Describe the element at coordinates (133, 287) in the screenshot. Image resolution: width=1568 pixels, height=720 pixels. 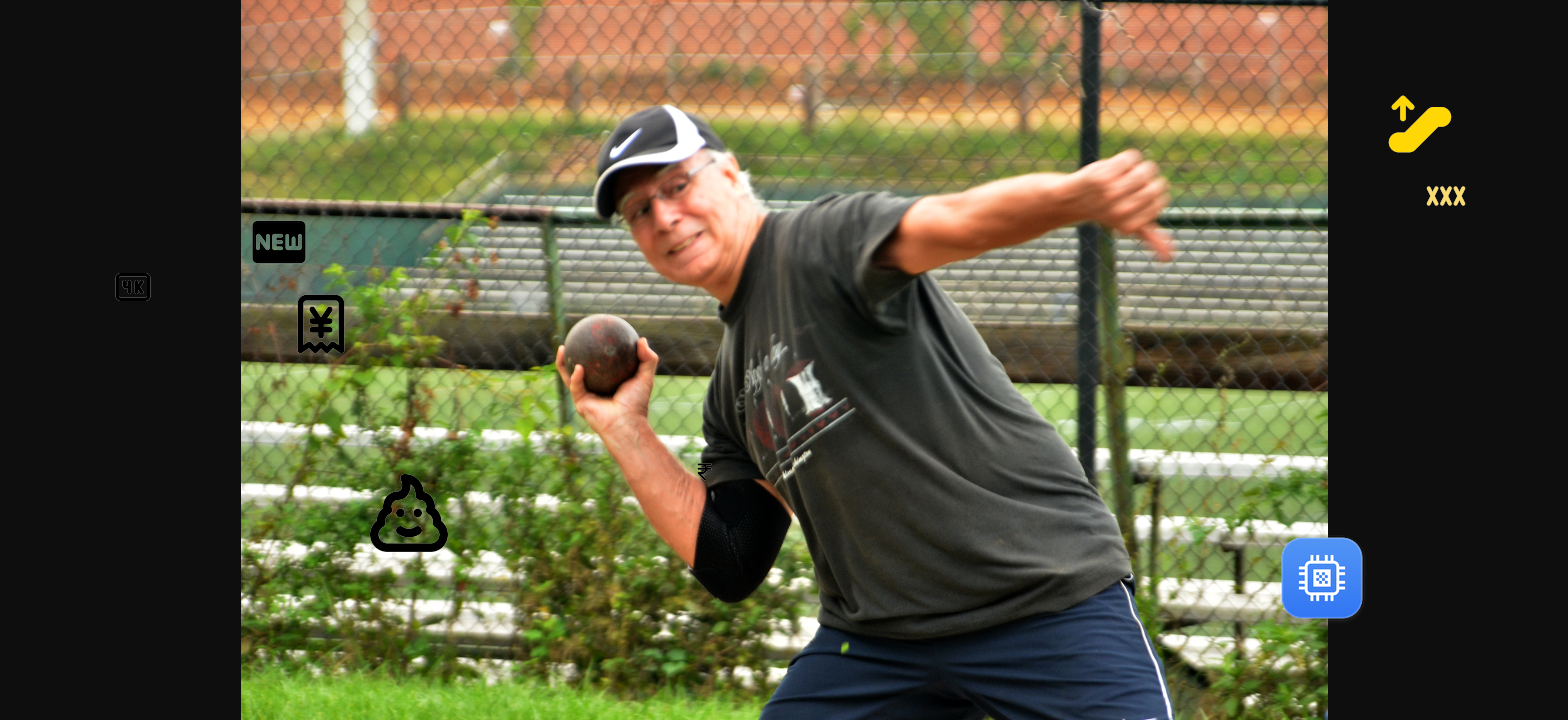
I see `indicates 4K resolution video quality` at that location.